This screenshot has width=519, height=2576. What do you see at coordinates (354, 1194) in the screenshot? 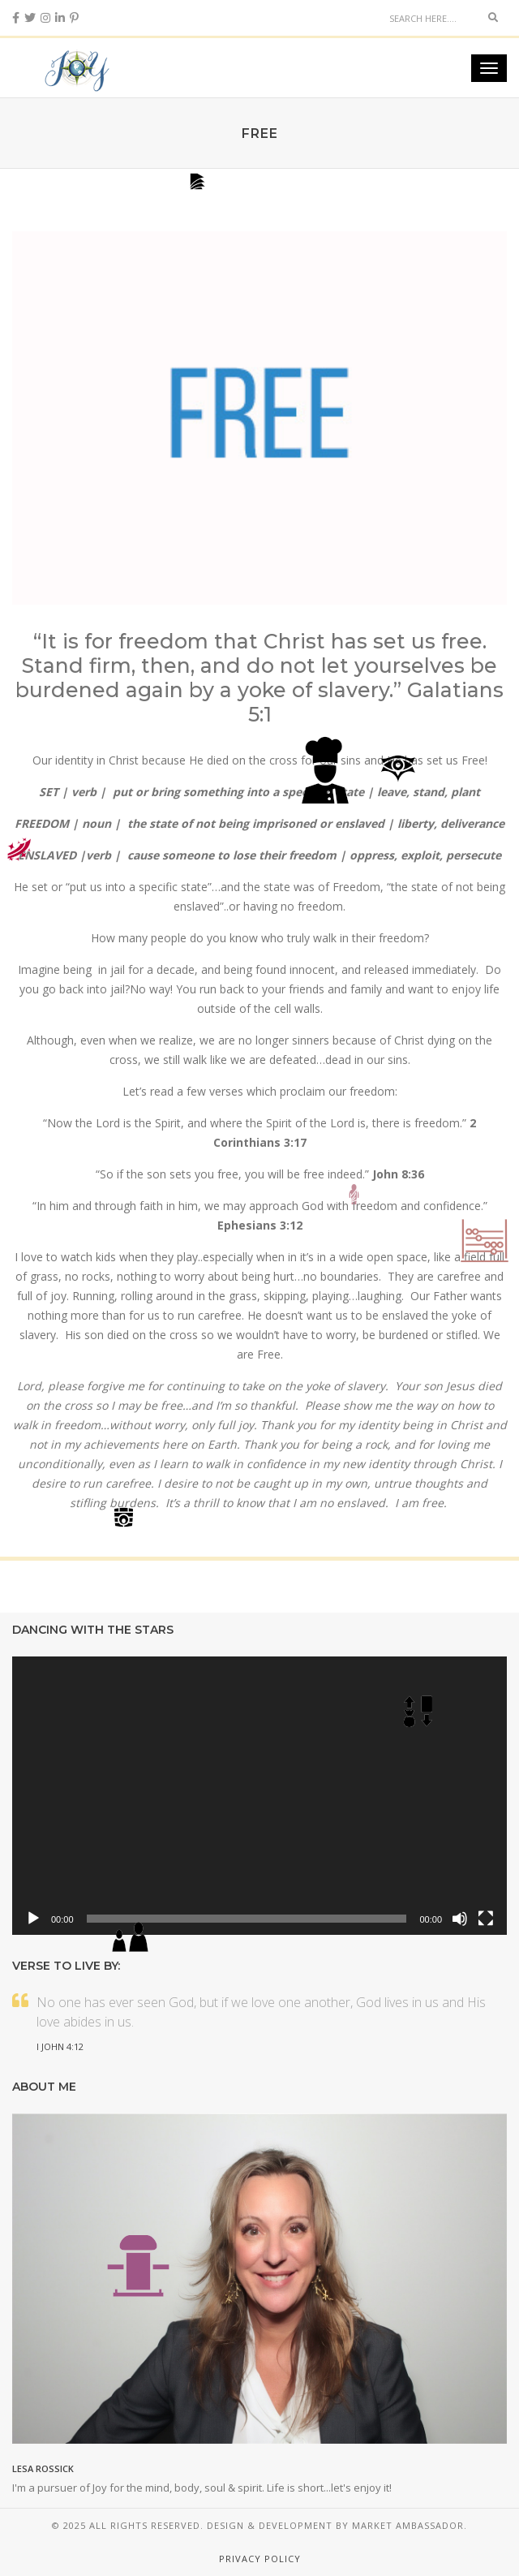
I see `select roman or ancient civilization theme` at bounding box center [354, 1194].